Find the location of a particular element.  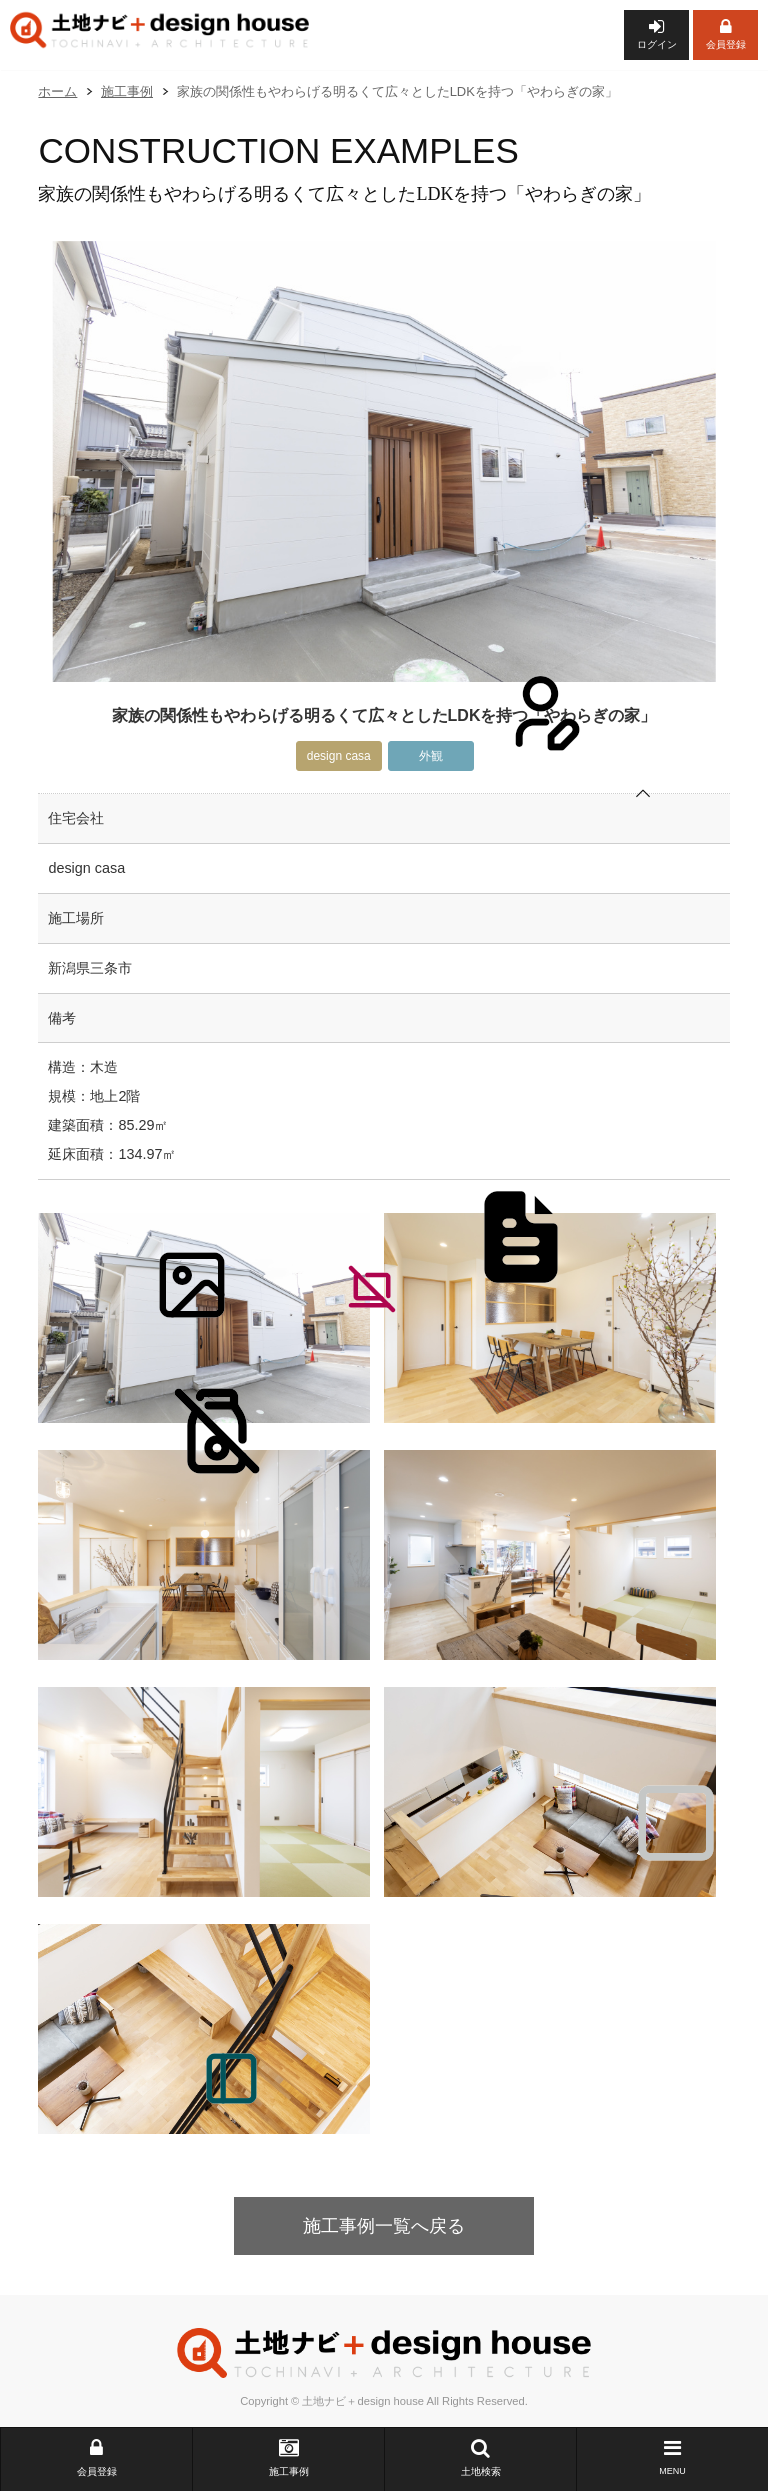

edit your profile information is located at coordinates (540, 711).